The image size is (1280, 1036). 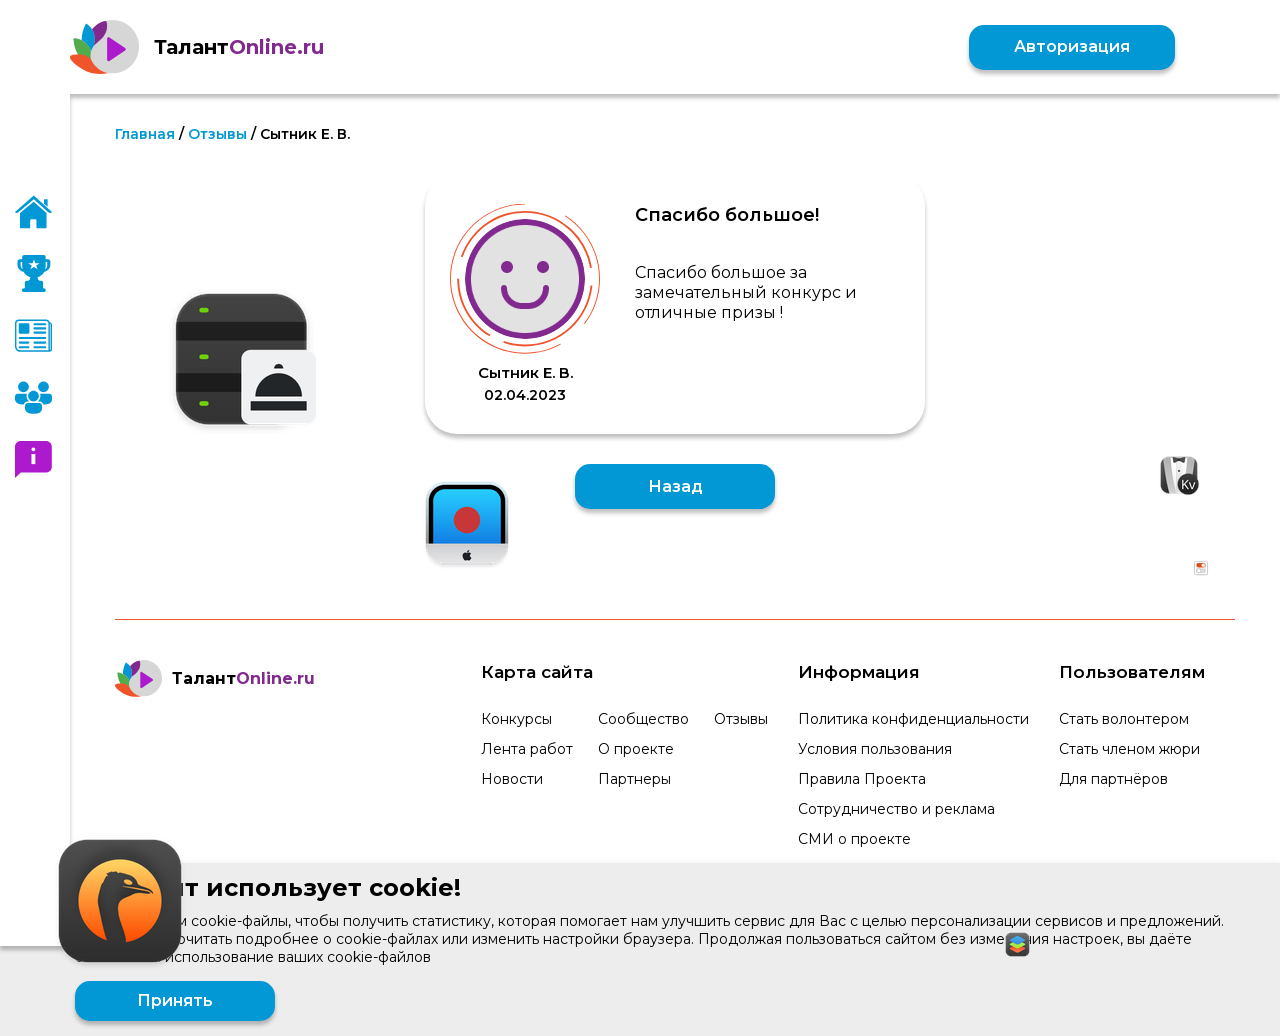 What do you see at coordinates (1179, 475) in the screenshot?
I see `open kvantum theme manager` at bounding box center [1179, 475].